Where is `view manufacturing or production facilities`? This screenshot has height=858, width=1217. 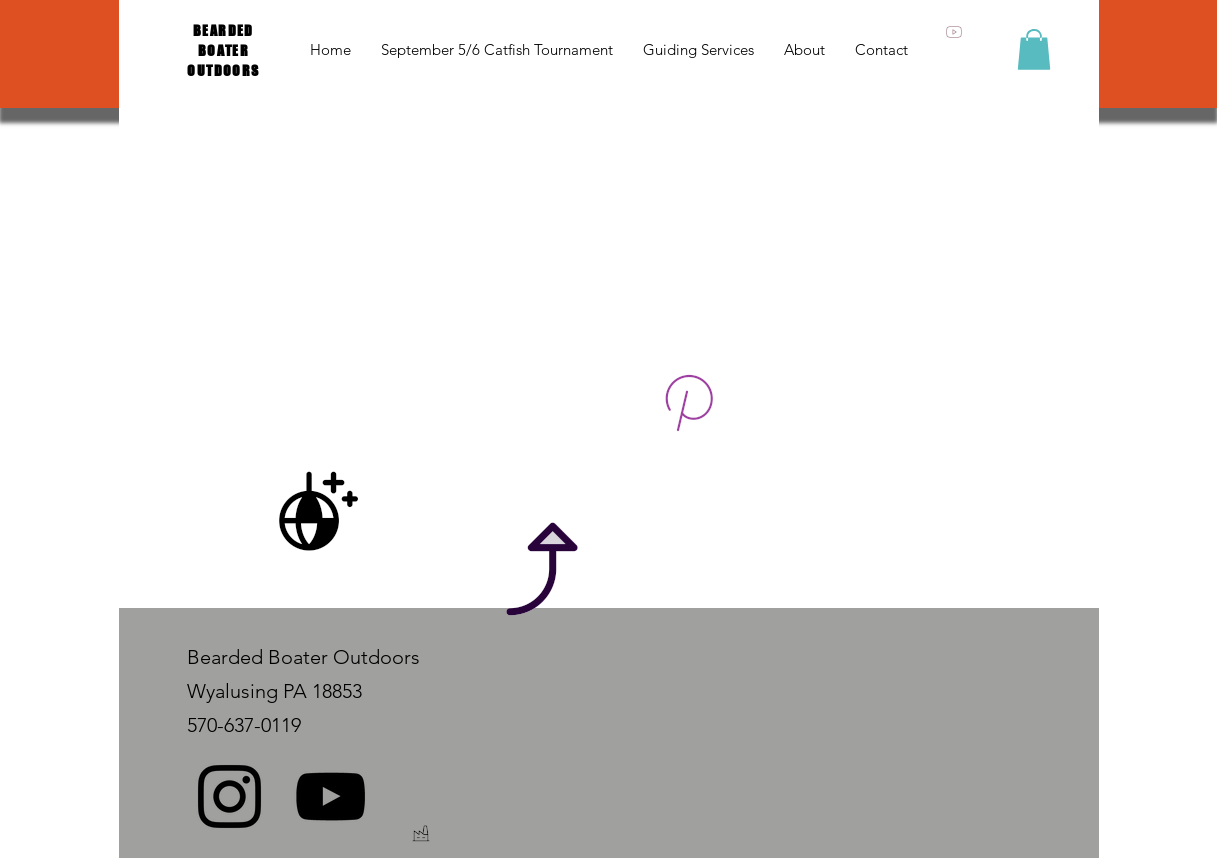 view manufacturing or production facilities is located at coordinates (421, 834).